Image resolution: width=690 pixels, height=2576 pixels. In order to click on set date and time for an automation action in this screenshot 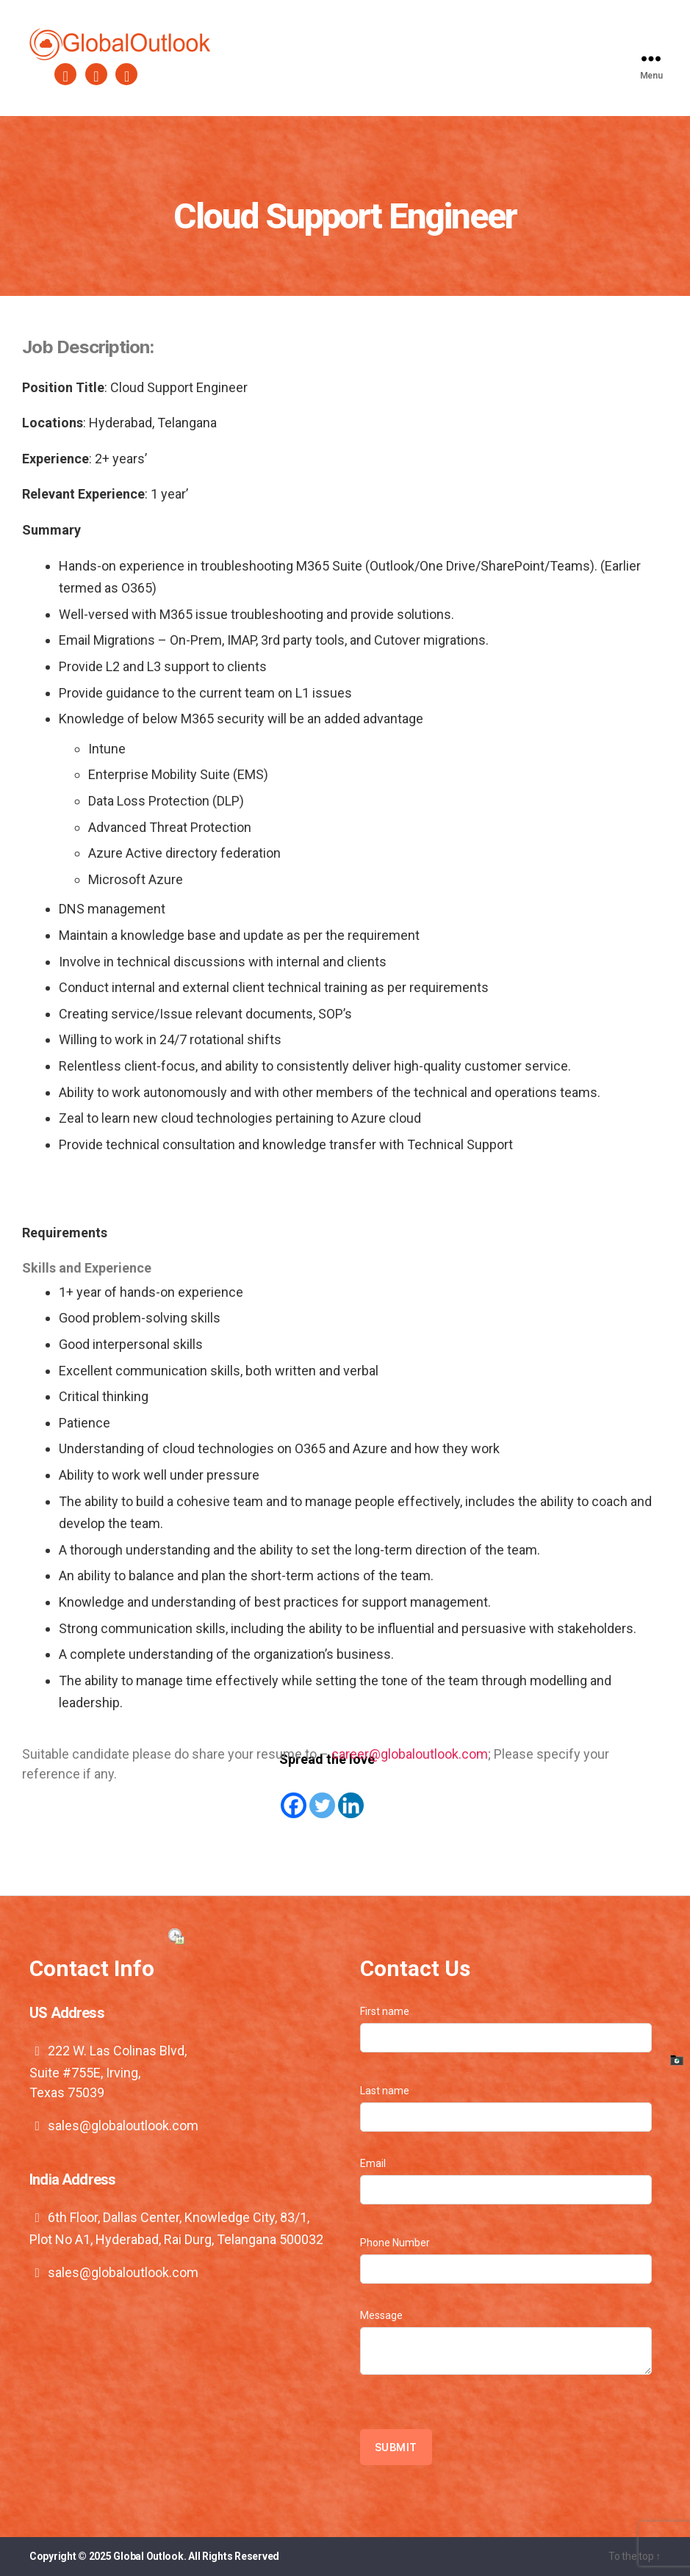, I will do `click(176, 1936)`.